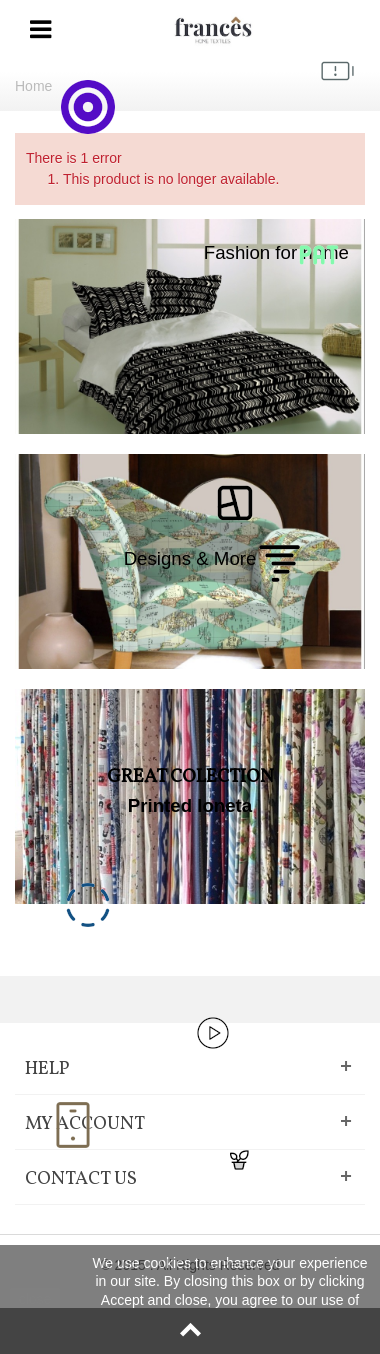 The height and width of the screenshot is (1354, 380). I want to click on an open issue in your feed, so click(88, 107).